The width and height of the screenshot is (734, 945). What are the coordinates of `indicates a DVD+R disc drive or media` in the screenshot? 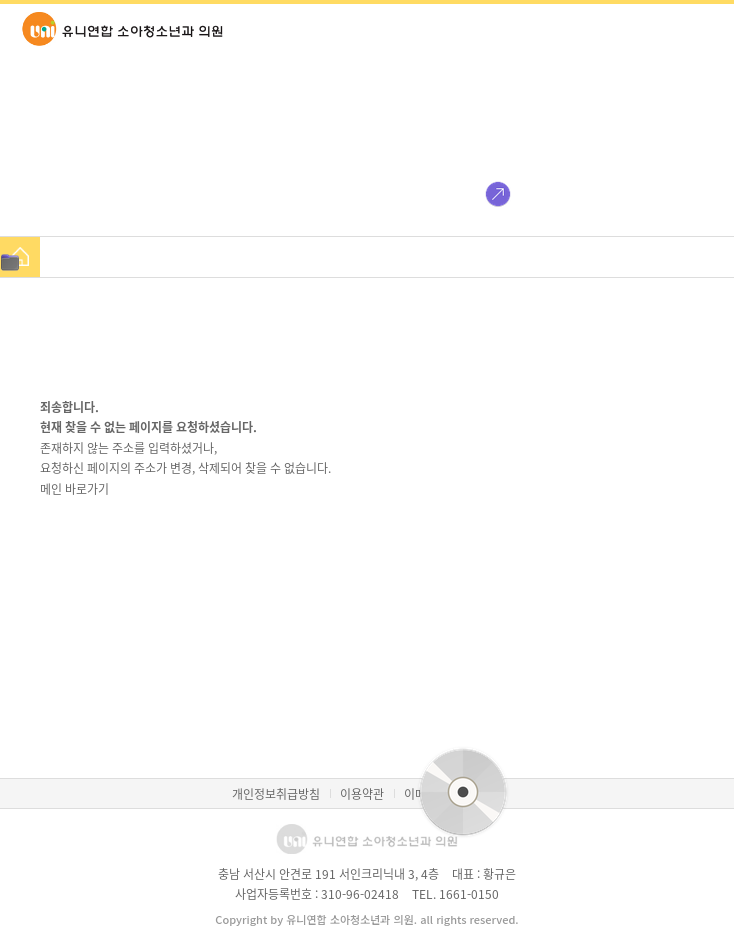 It's located at (463, 792).